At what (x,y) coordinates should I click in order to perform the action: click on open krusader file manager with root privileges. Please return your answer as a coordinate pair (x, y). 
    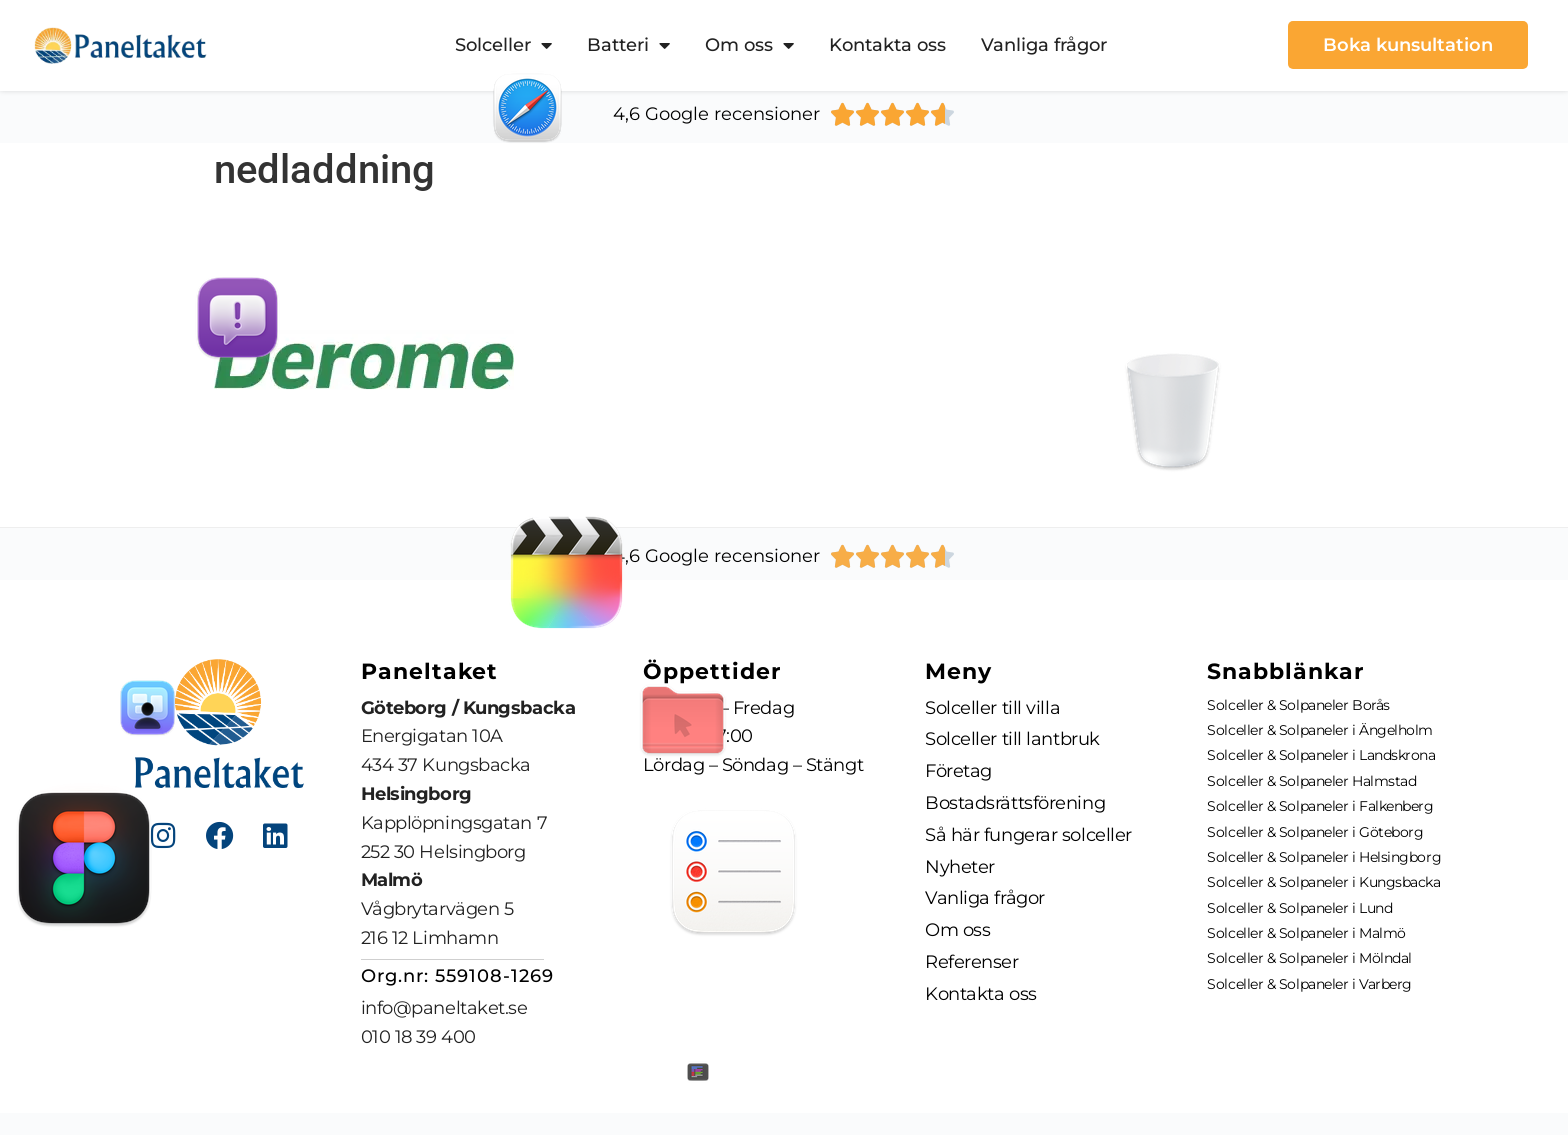
    Looking at the image, I should click on (683, 720).